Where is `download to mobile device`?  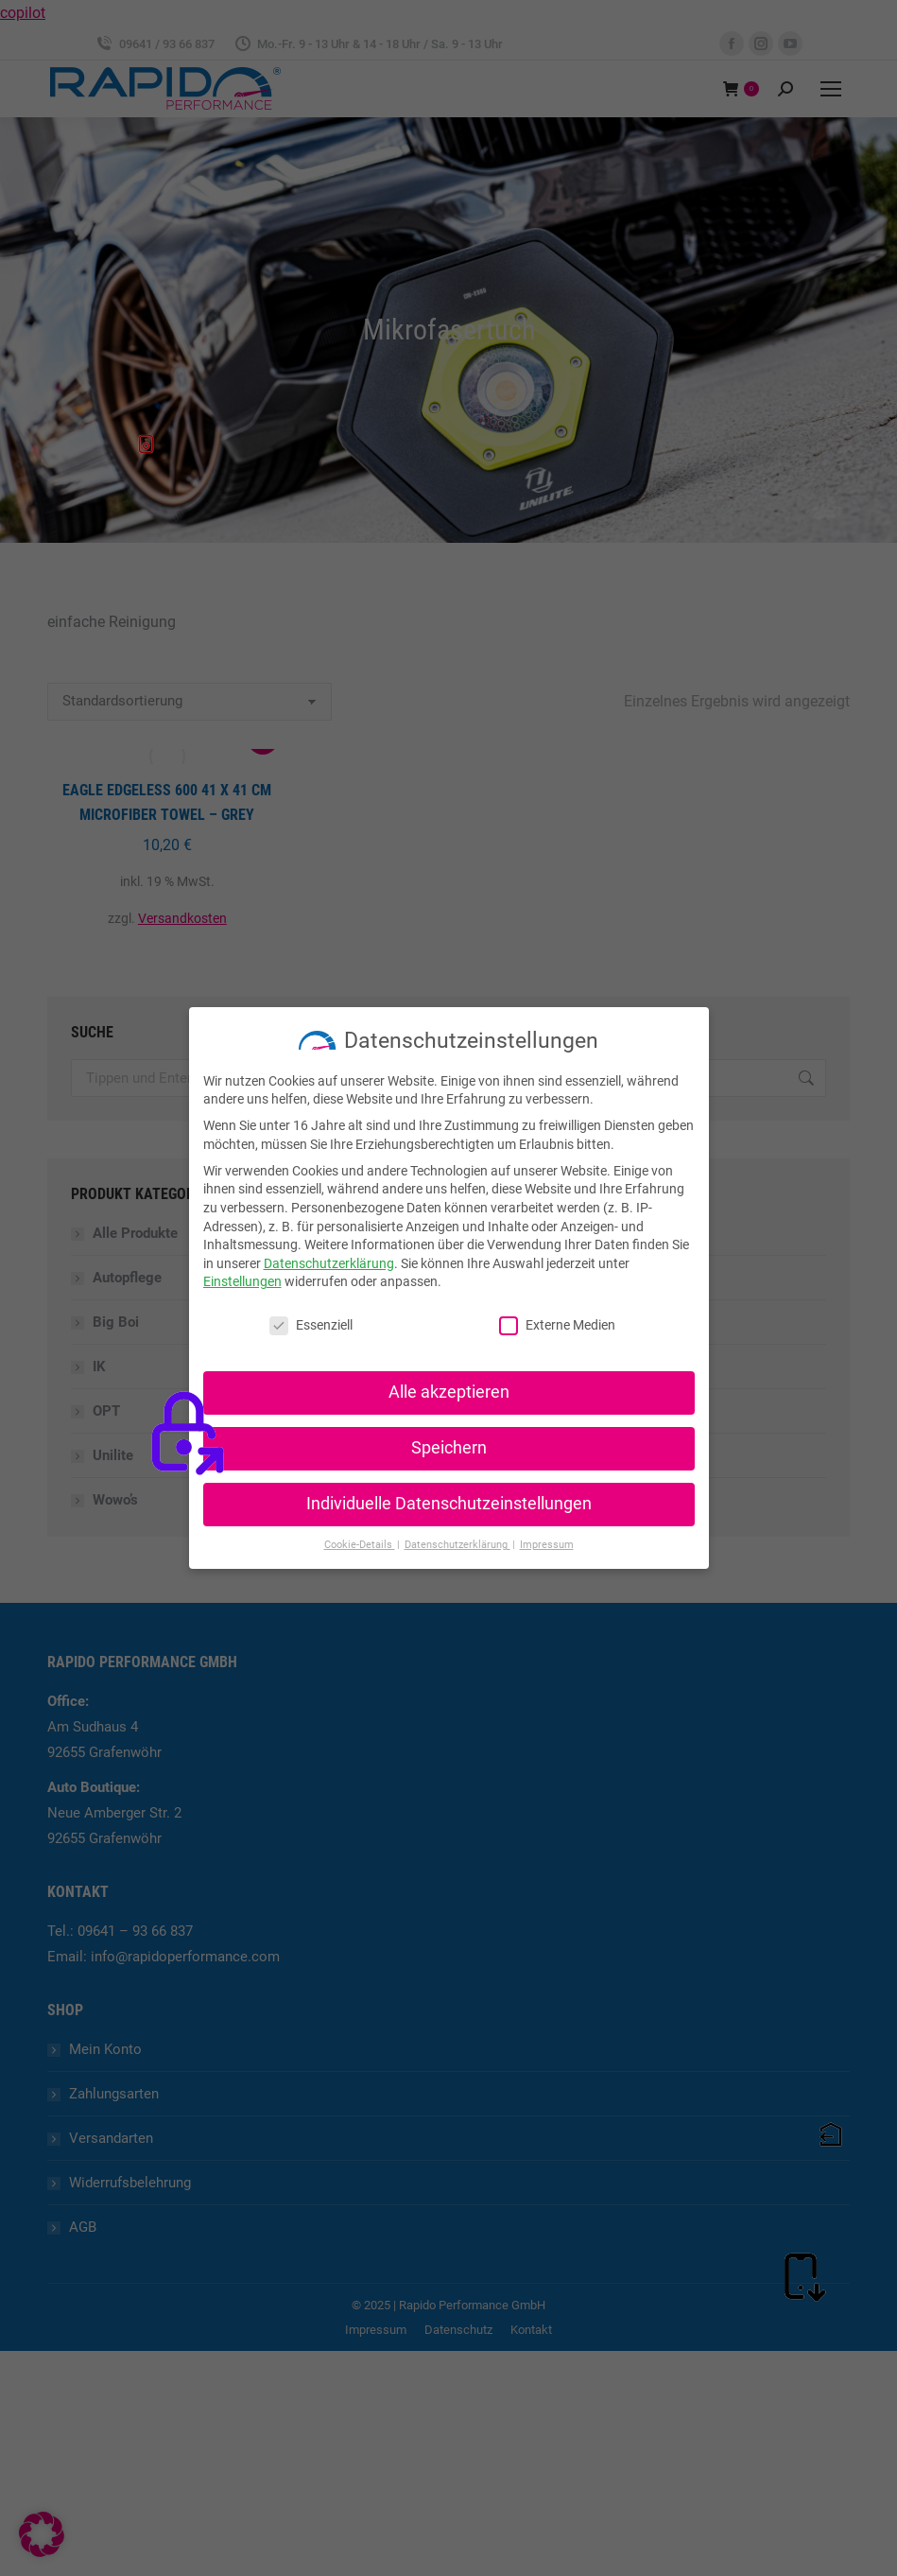
download to mobile device is located at coordinates (801, 2276).